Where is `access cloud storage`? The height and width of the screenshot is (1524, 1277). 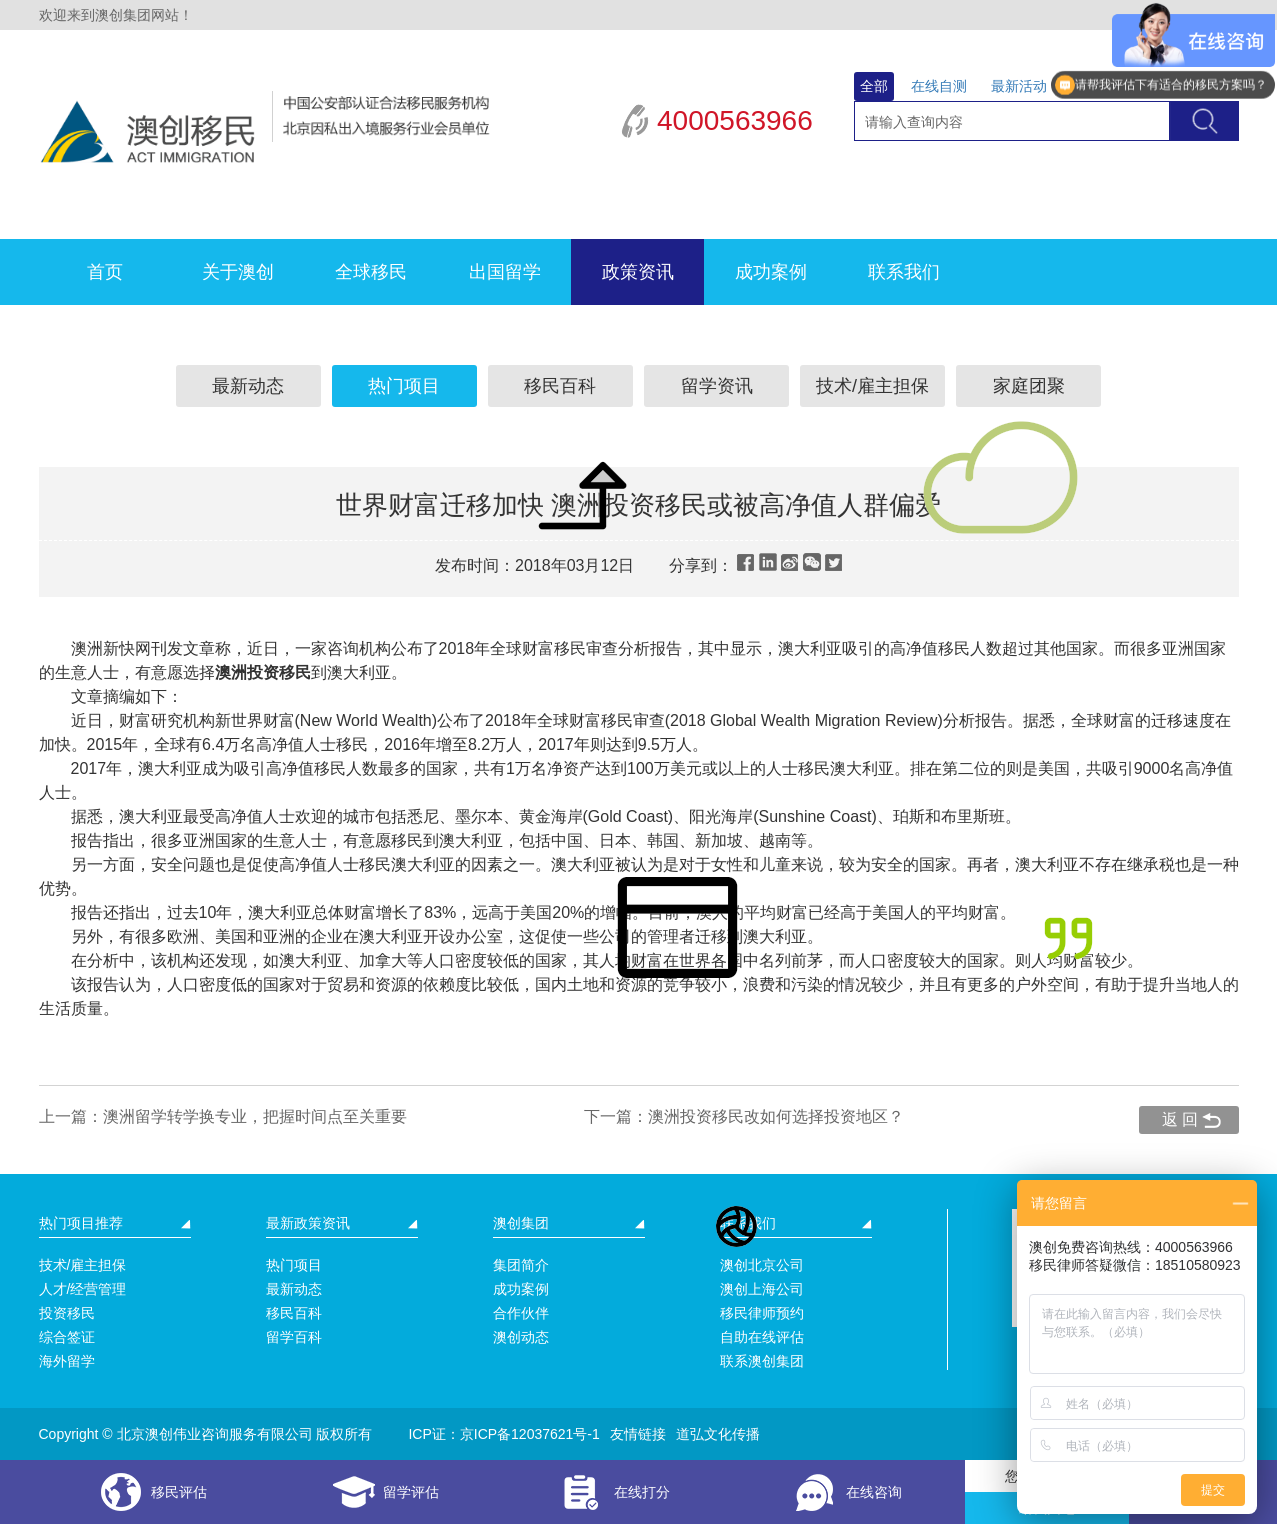 access cloud storage is located at coordinates (1000, 477).